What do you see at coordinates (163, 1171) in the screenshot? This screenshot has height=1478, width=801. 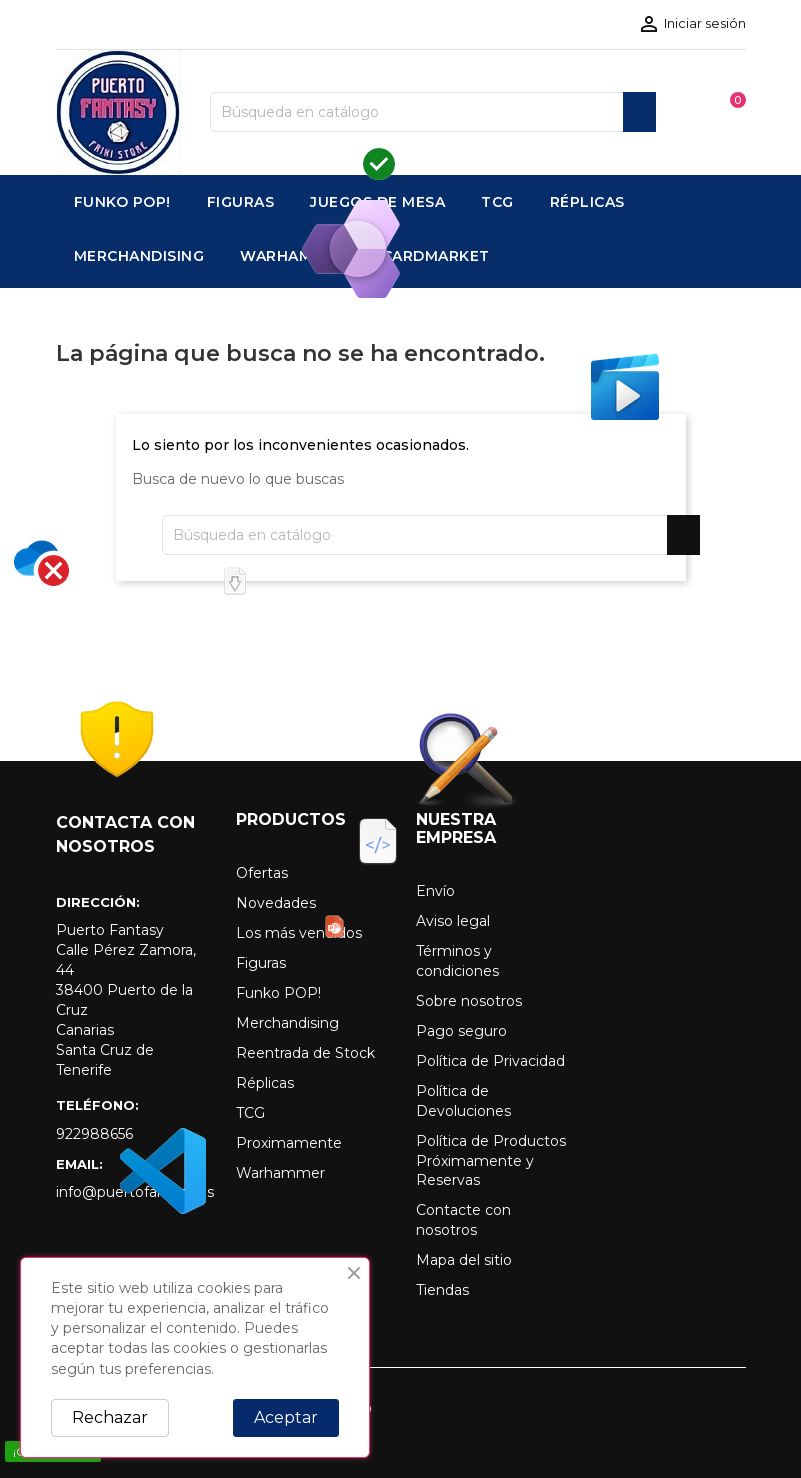 I see `open visual studio code application` at bounding box center [163, 1171].